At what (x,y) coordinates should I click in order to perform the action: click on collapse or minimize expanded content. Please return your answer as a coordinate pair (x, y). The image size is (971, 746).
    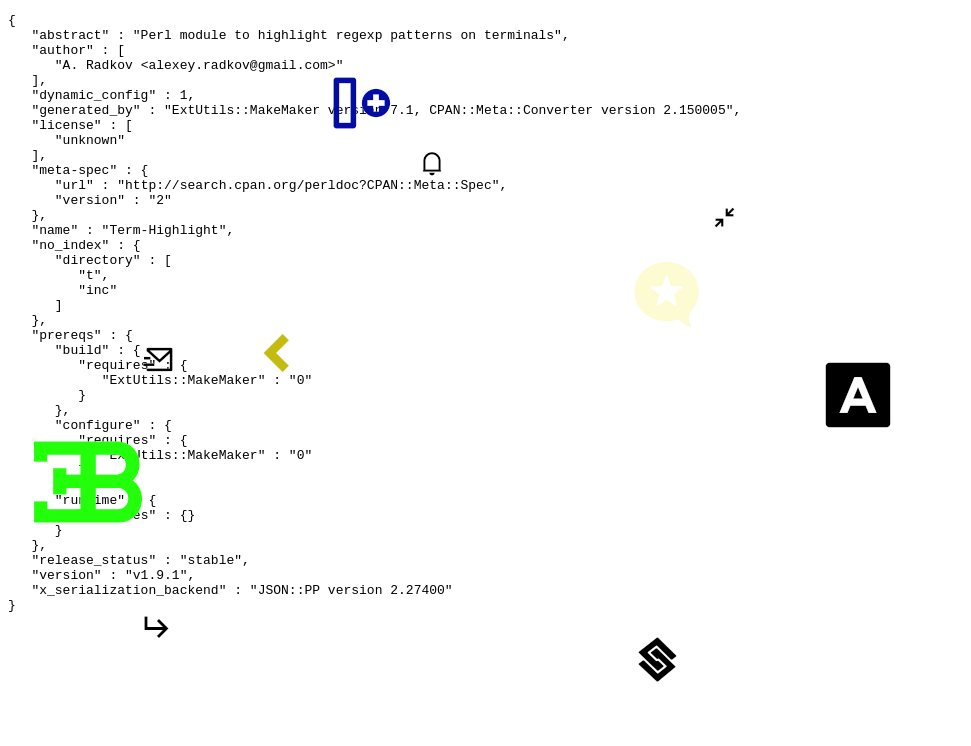
    Looking at the image, I should click on (724, 217).